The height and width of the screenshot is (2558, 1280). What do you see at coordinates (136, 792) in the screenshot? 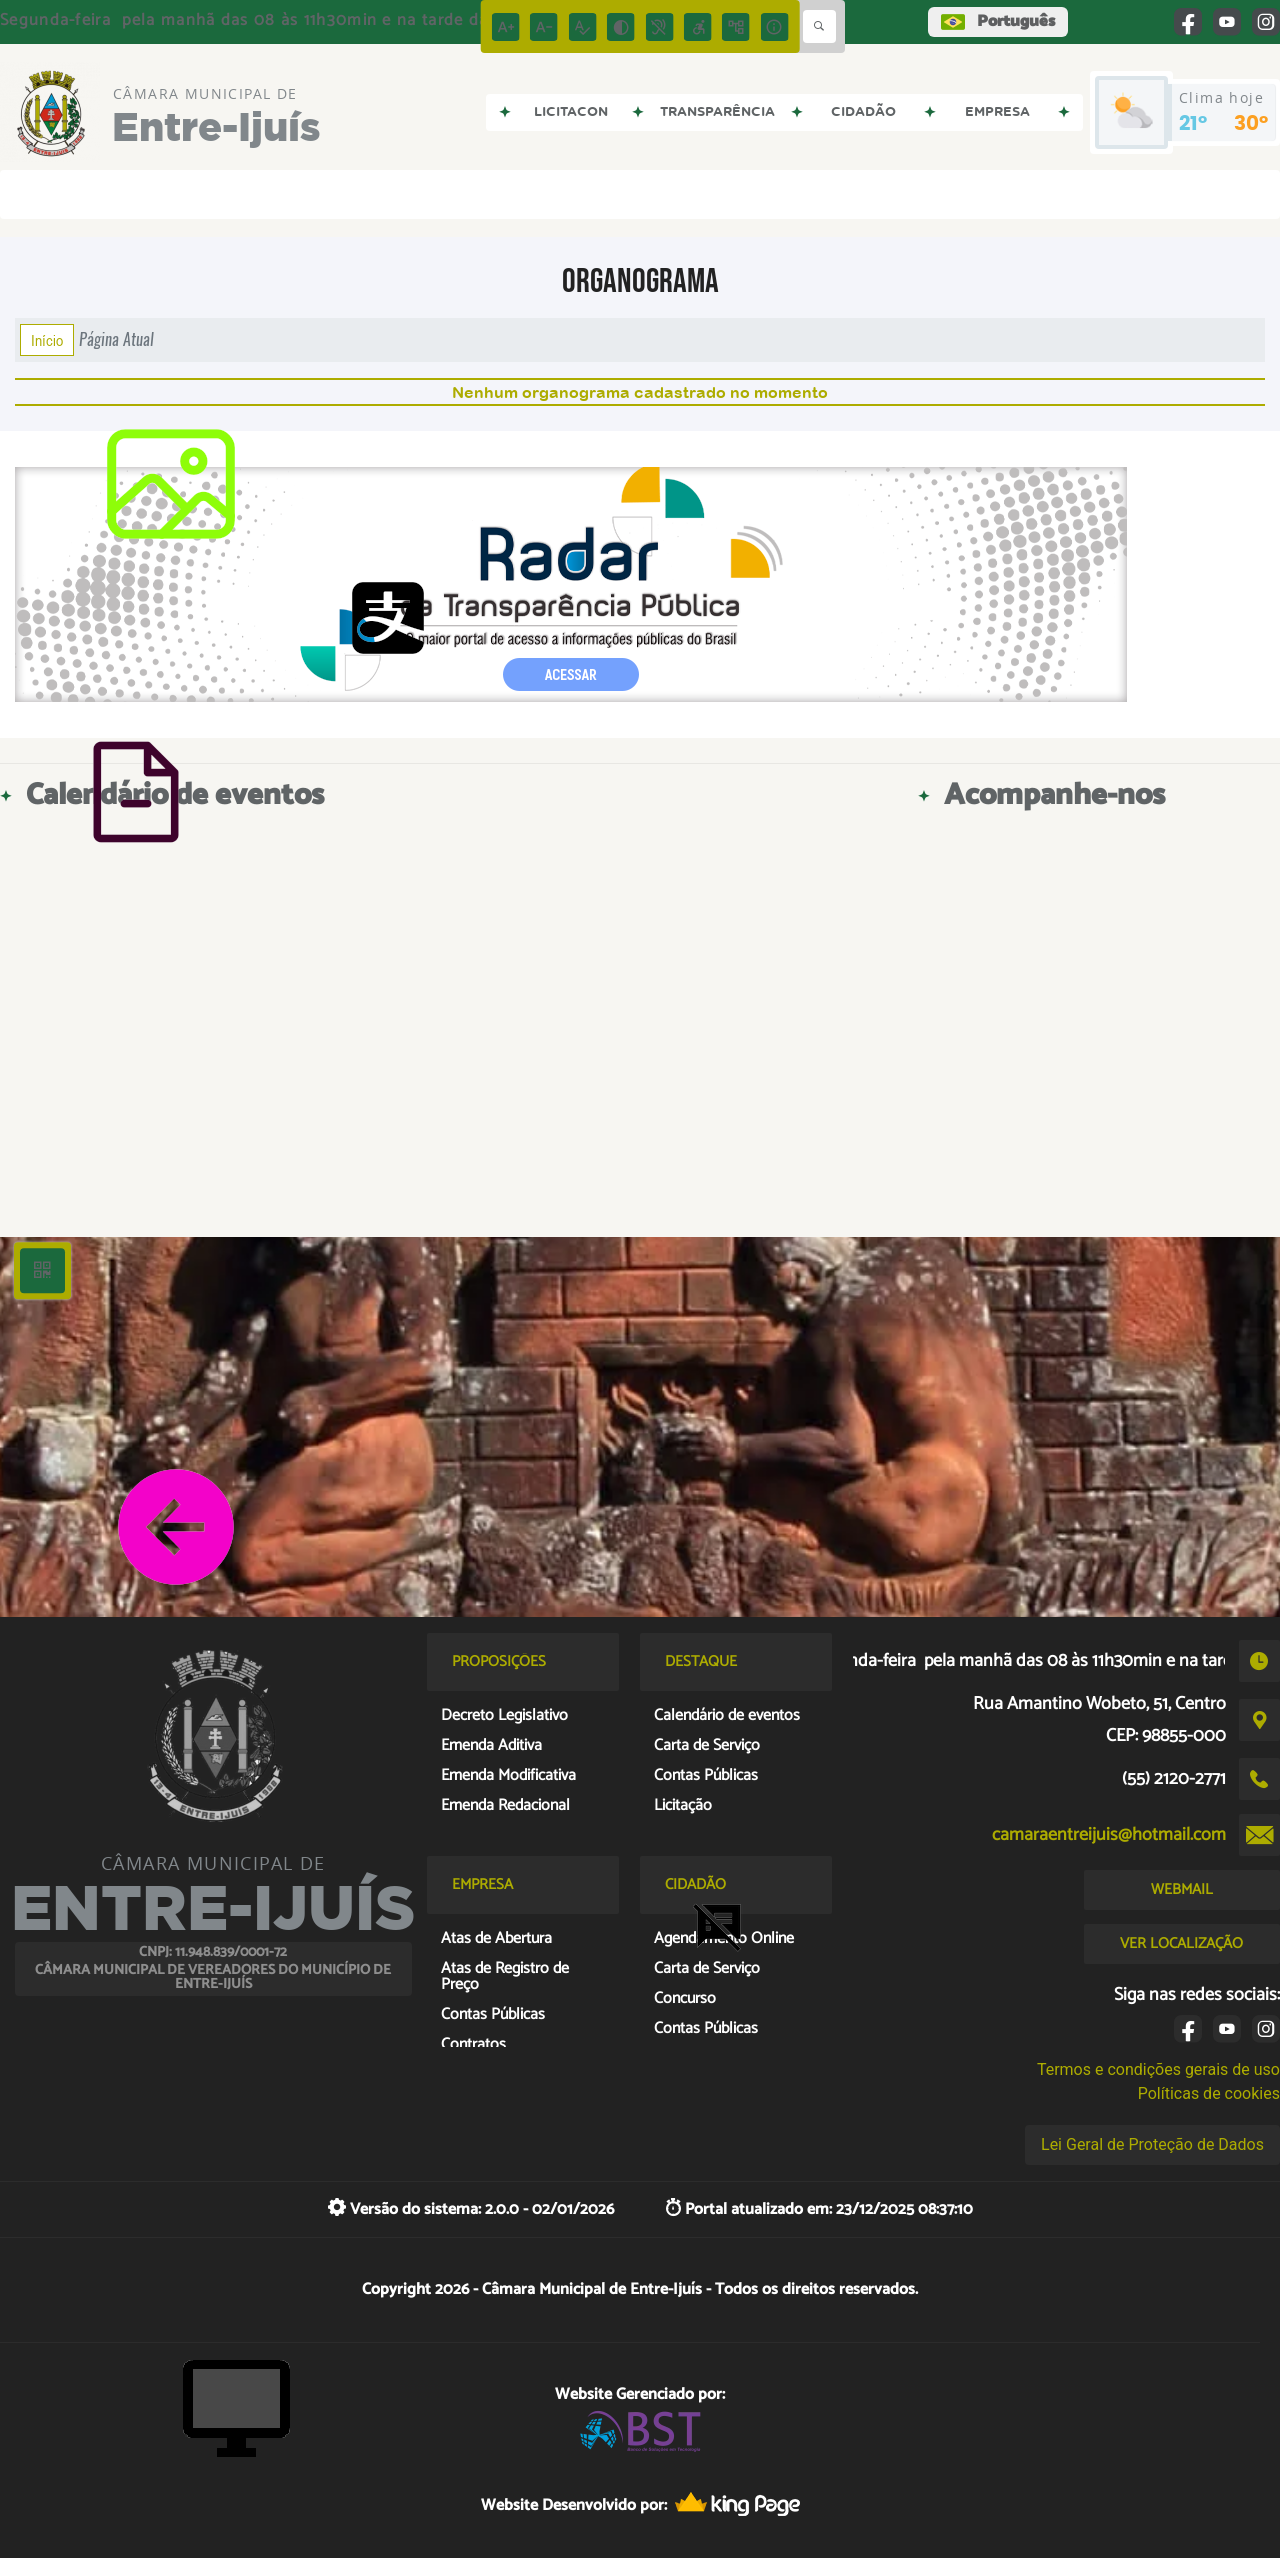
I see `remove a file from your selection` at bounding box center [136, 792].